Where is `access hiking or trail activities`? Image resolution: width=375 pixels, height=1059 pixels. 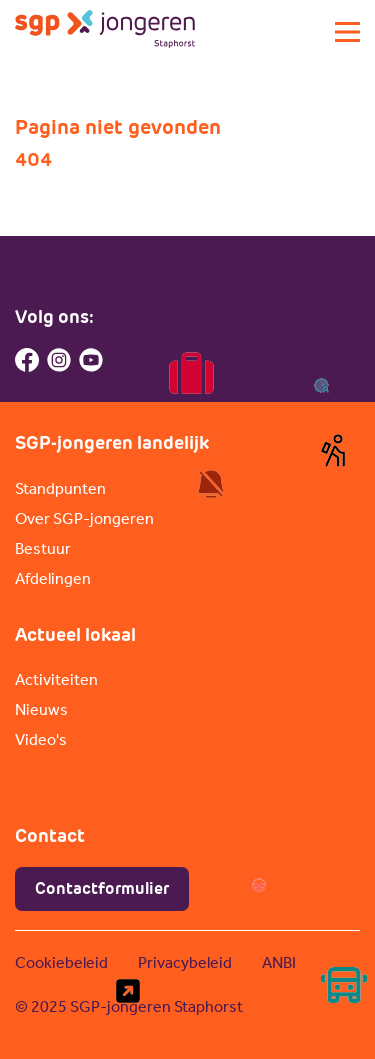
access hiking or trail activities is located at coordinates (334, 450).